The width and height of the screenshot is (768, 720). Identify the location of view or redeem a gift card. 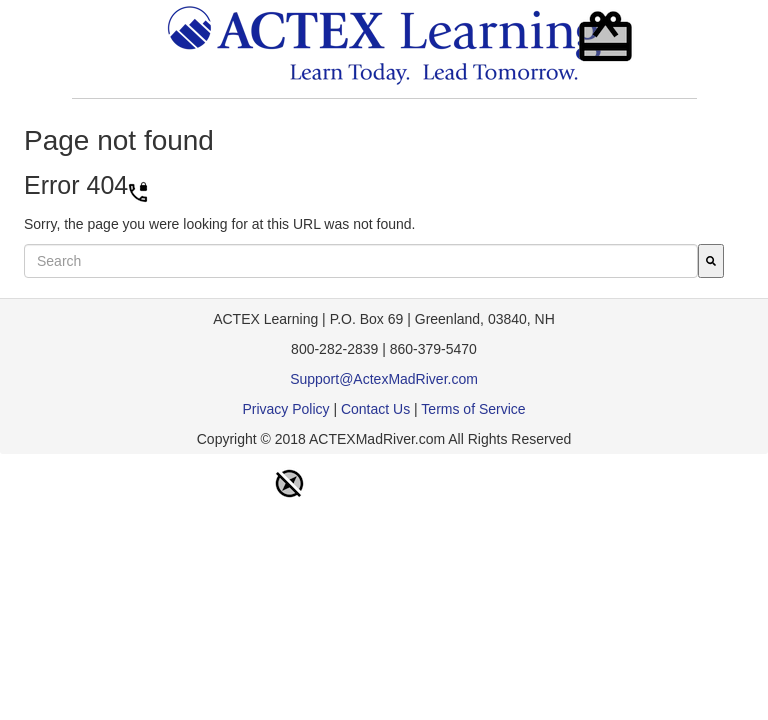
(605, 37).